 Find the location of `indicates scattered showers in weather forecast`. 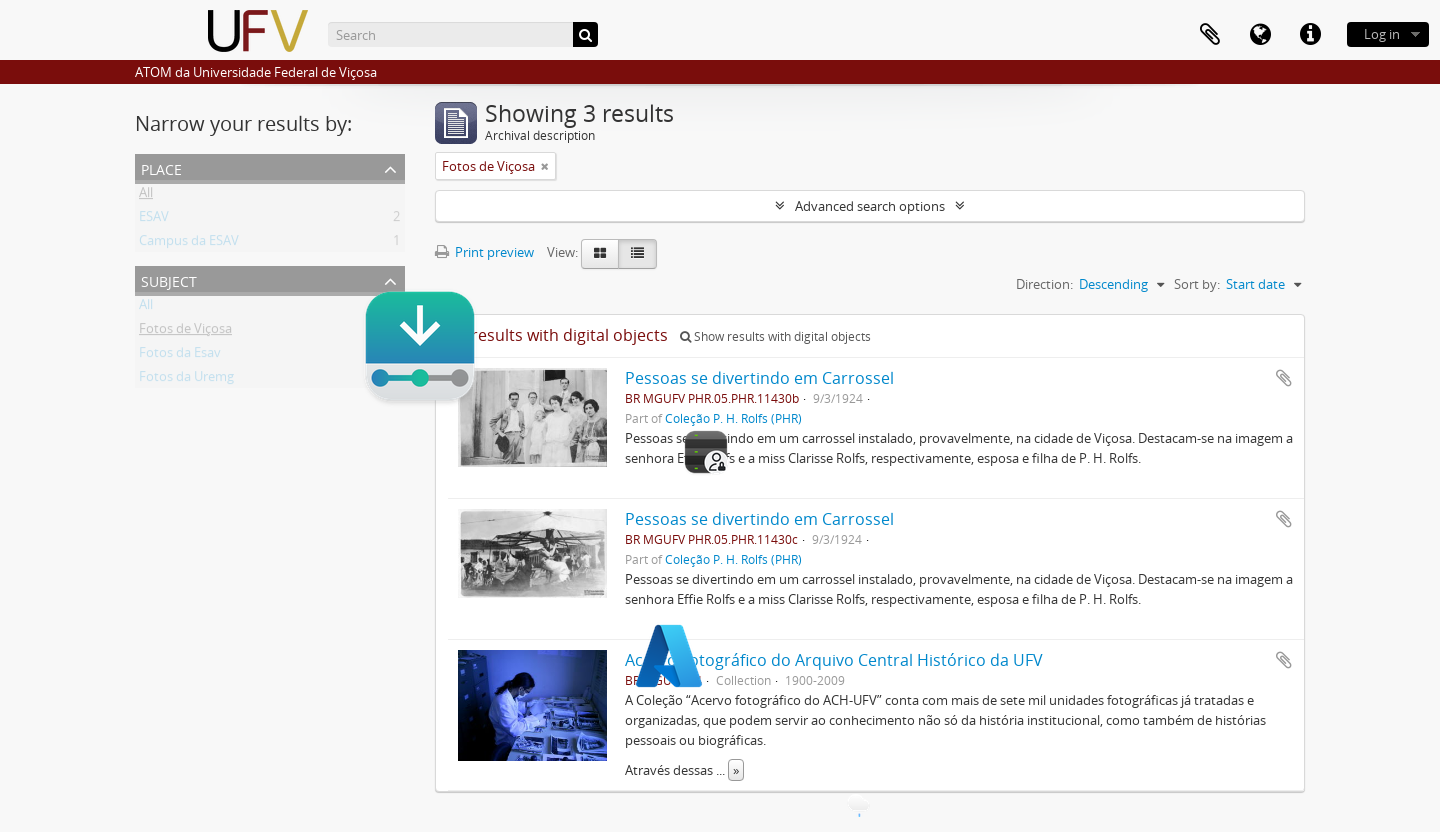

indicates scattered showers in weather forecast is located at coordinates (858, 805).